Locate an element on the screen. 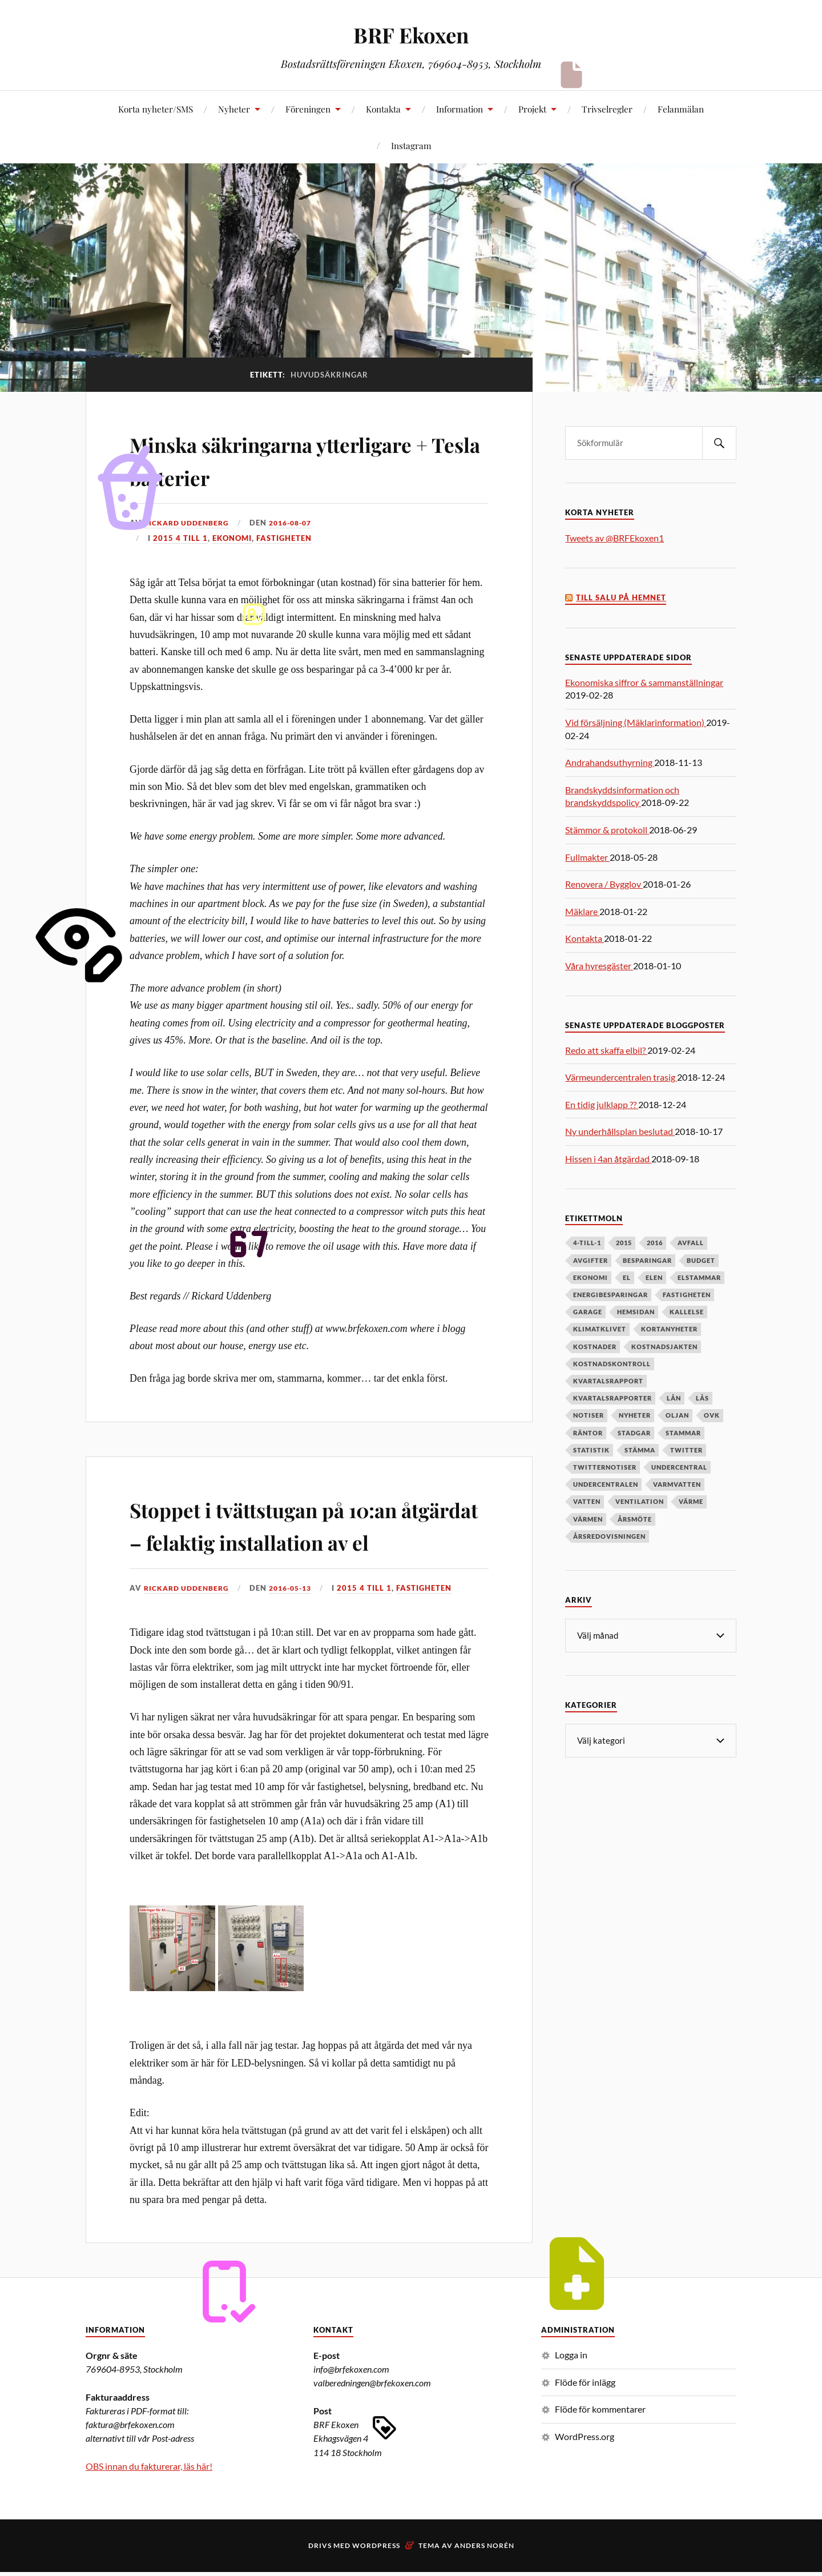  order bubble tea or boba drinks is located at coordinates (130, 489).